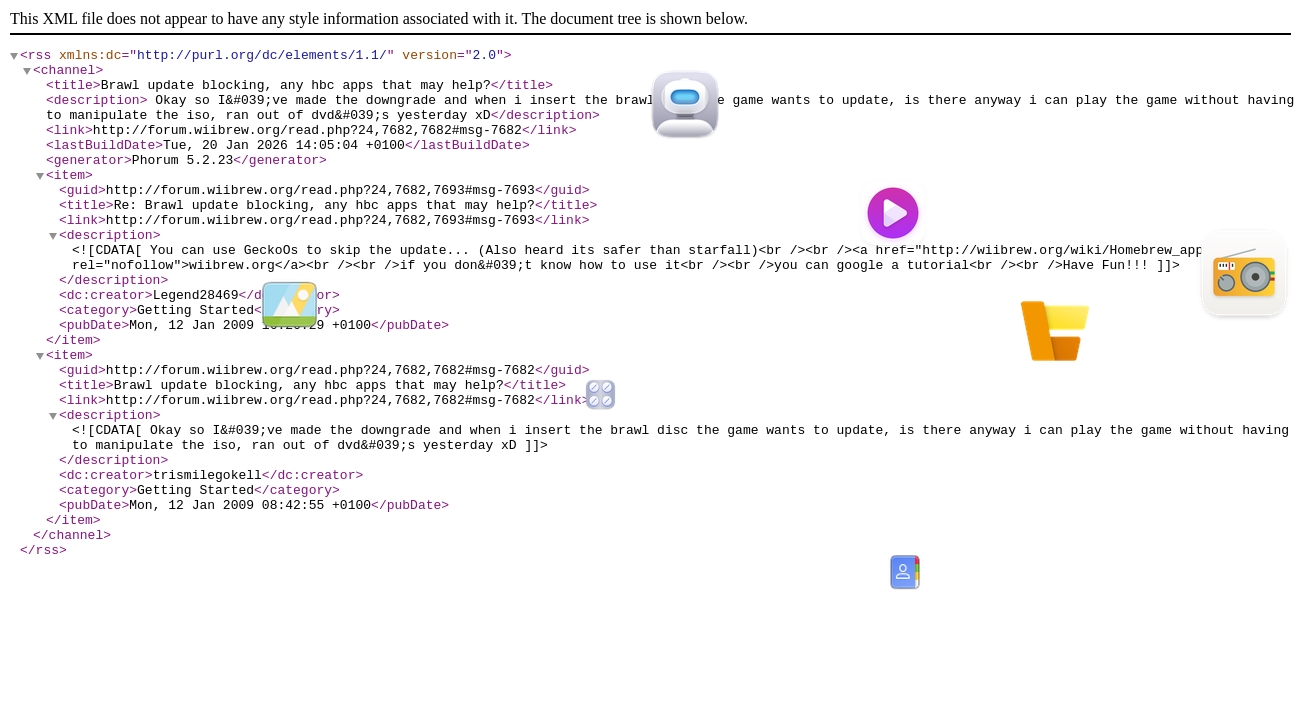 This screenshot has width=1301, height=720. I want to click on open the commerce or shopping app, so click(1055, 331).